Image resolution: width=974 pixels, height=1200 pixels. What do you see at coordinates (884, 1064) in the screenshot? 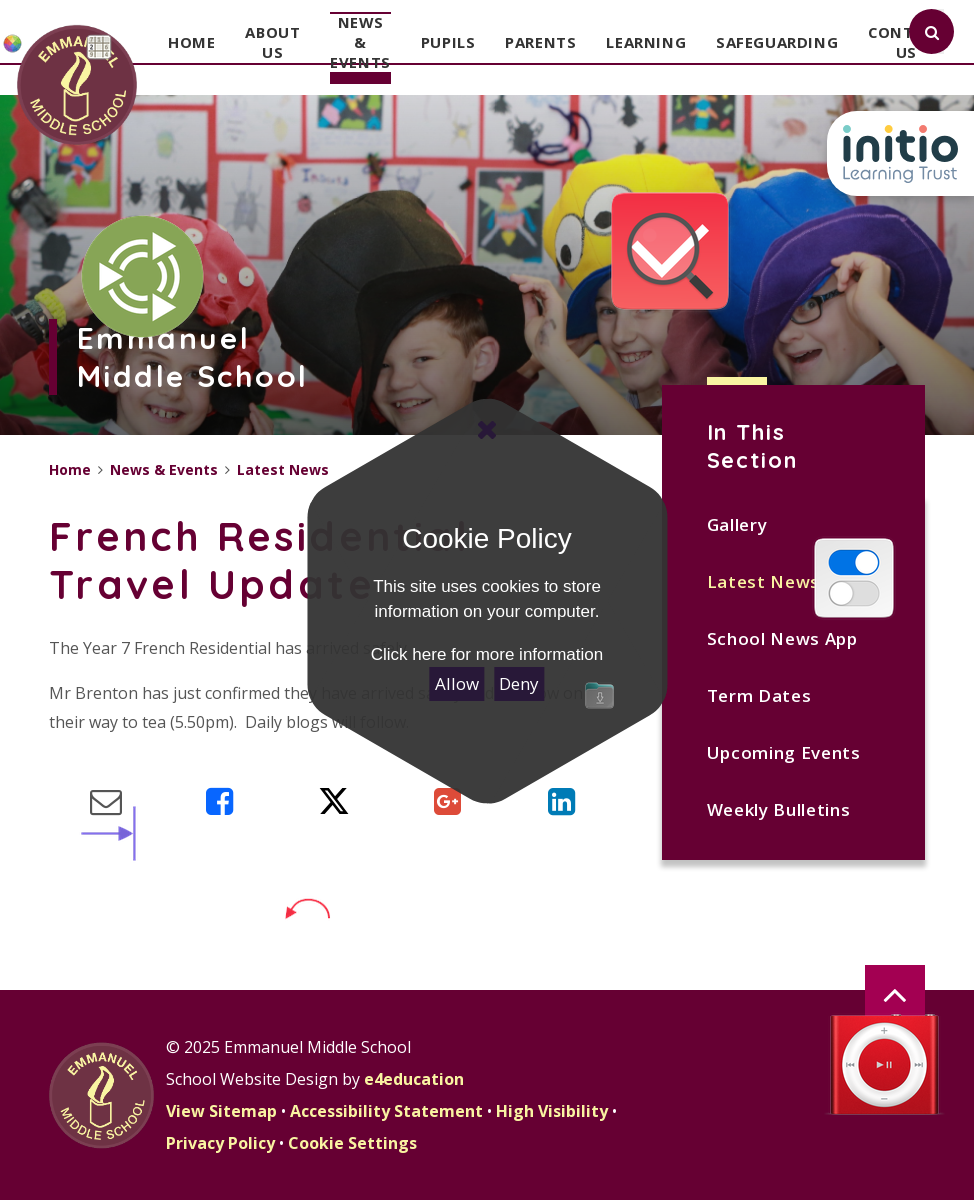
I see `indicates a connected iPod shuffle device` at bounding box center [884, 1064].